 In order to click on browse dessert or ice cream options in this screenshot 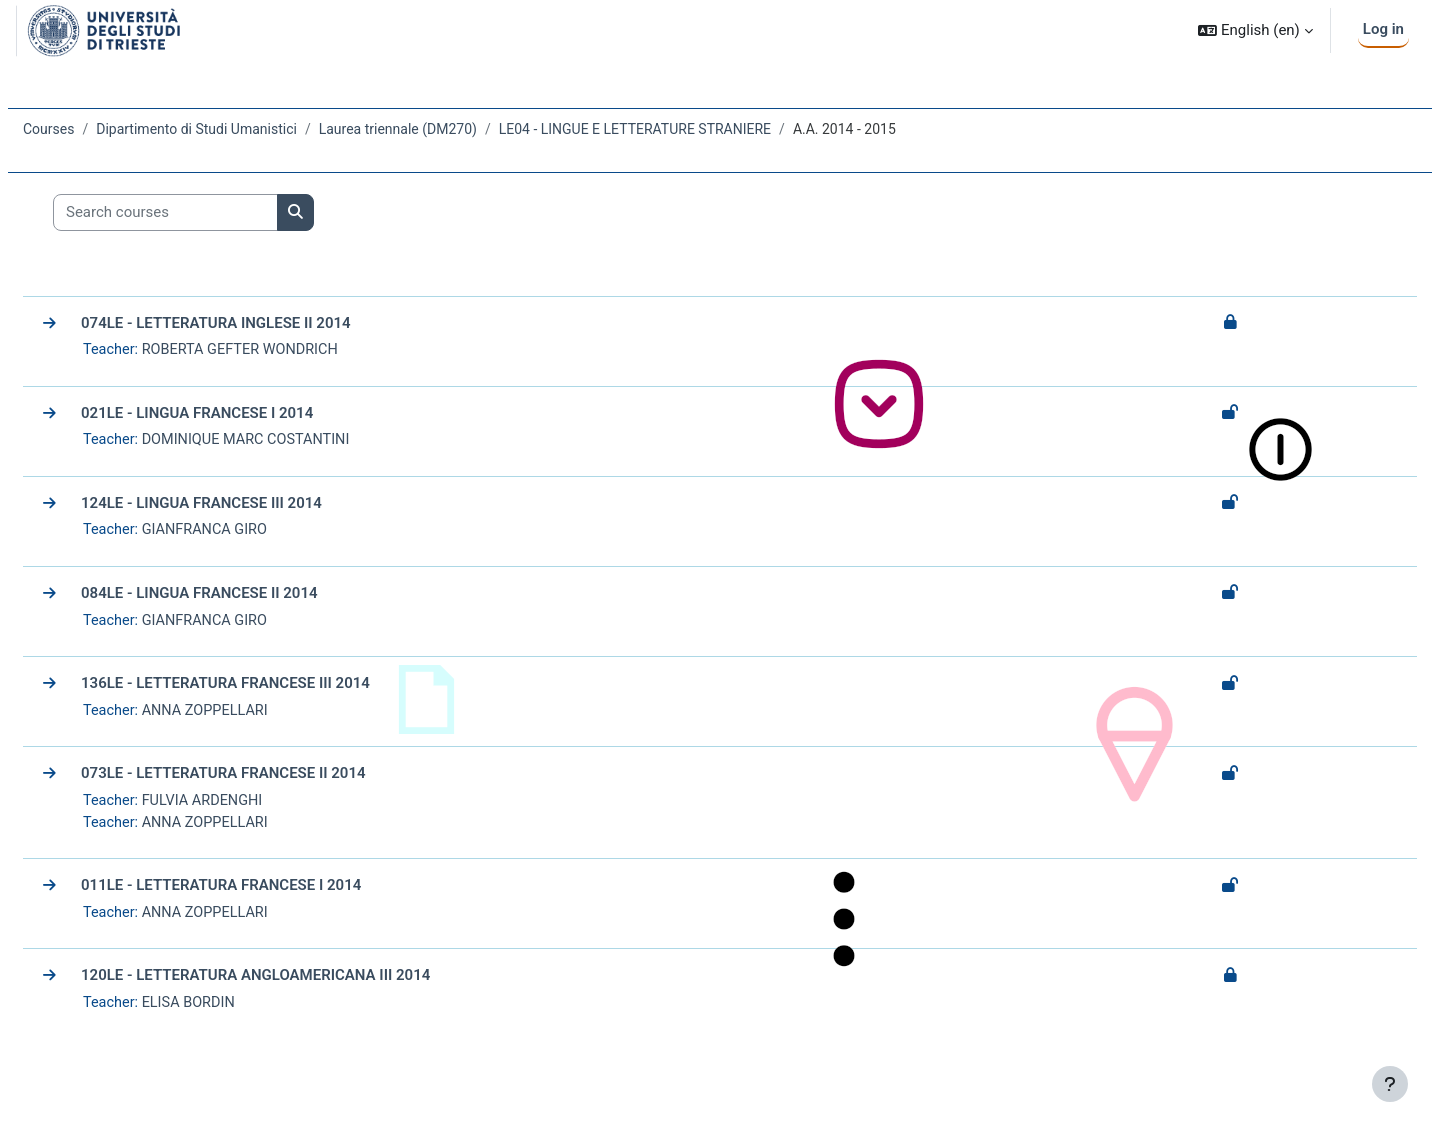, I will do `click(1134, 741)`.